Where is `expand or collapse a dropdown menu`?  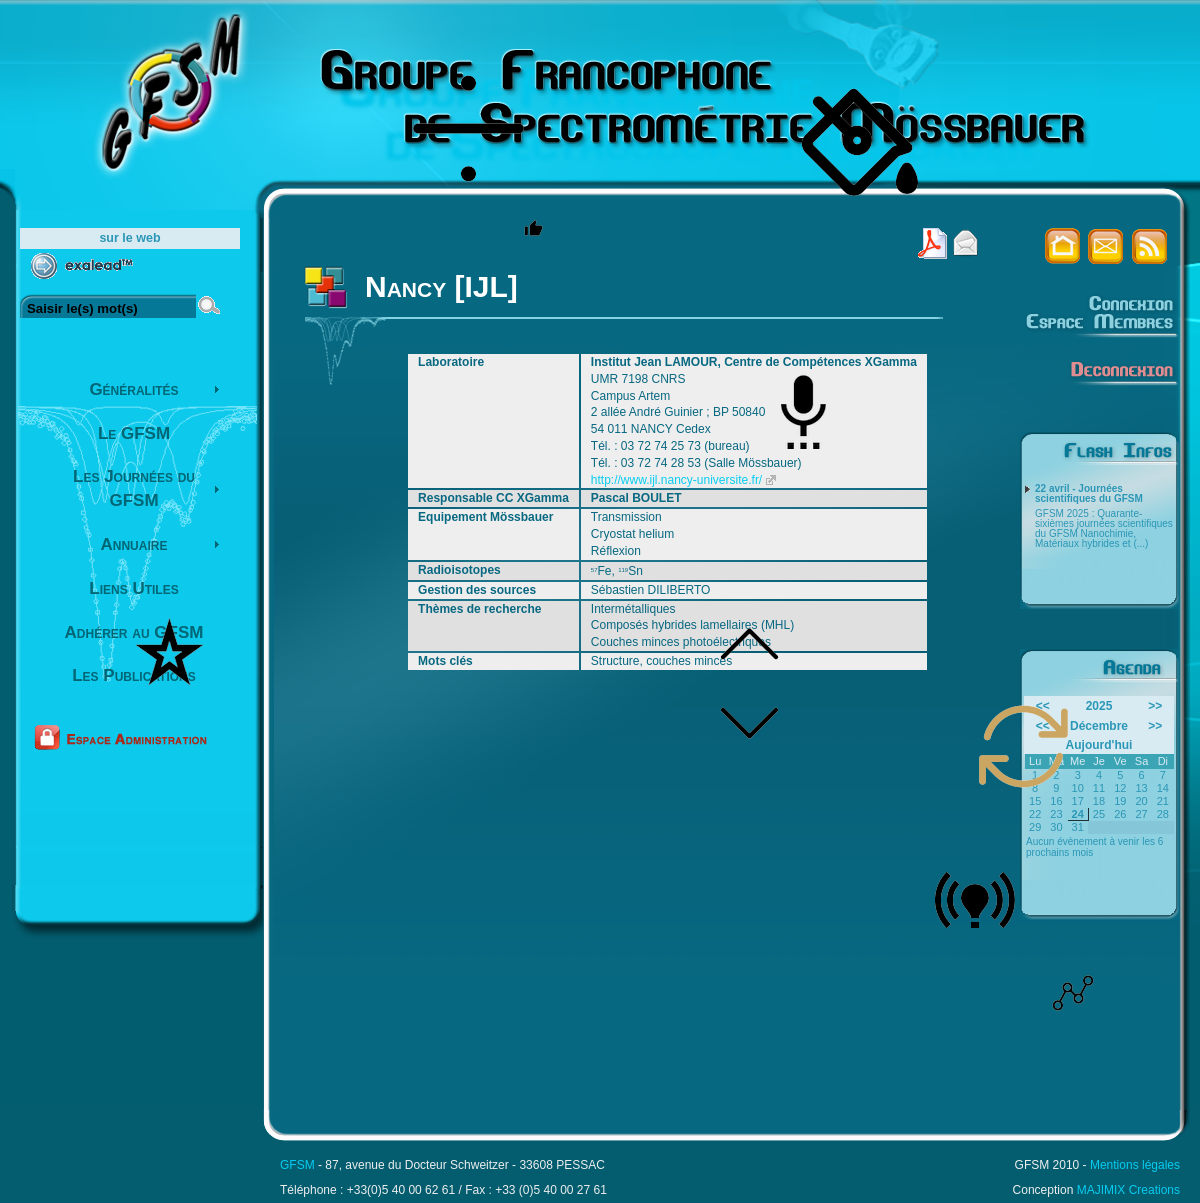 expand or collapse a dropdown menu is located at coordinates (749, 683).